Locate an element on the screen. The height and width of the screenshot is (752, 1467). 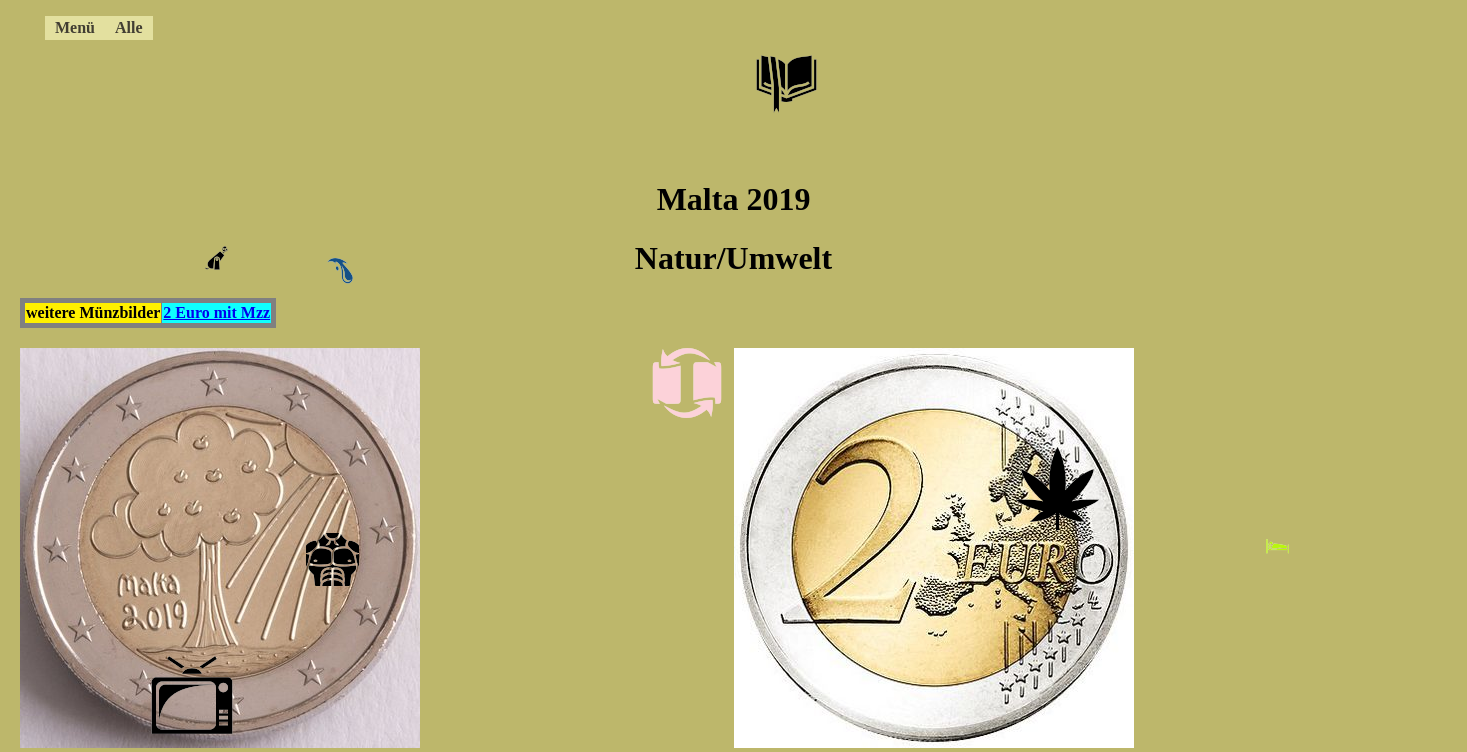
indicates a slime or liquid-based ability in a game is located at coordinates (340, 271).